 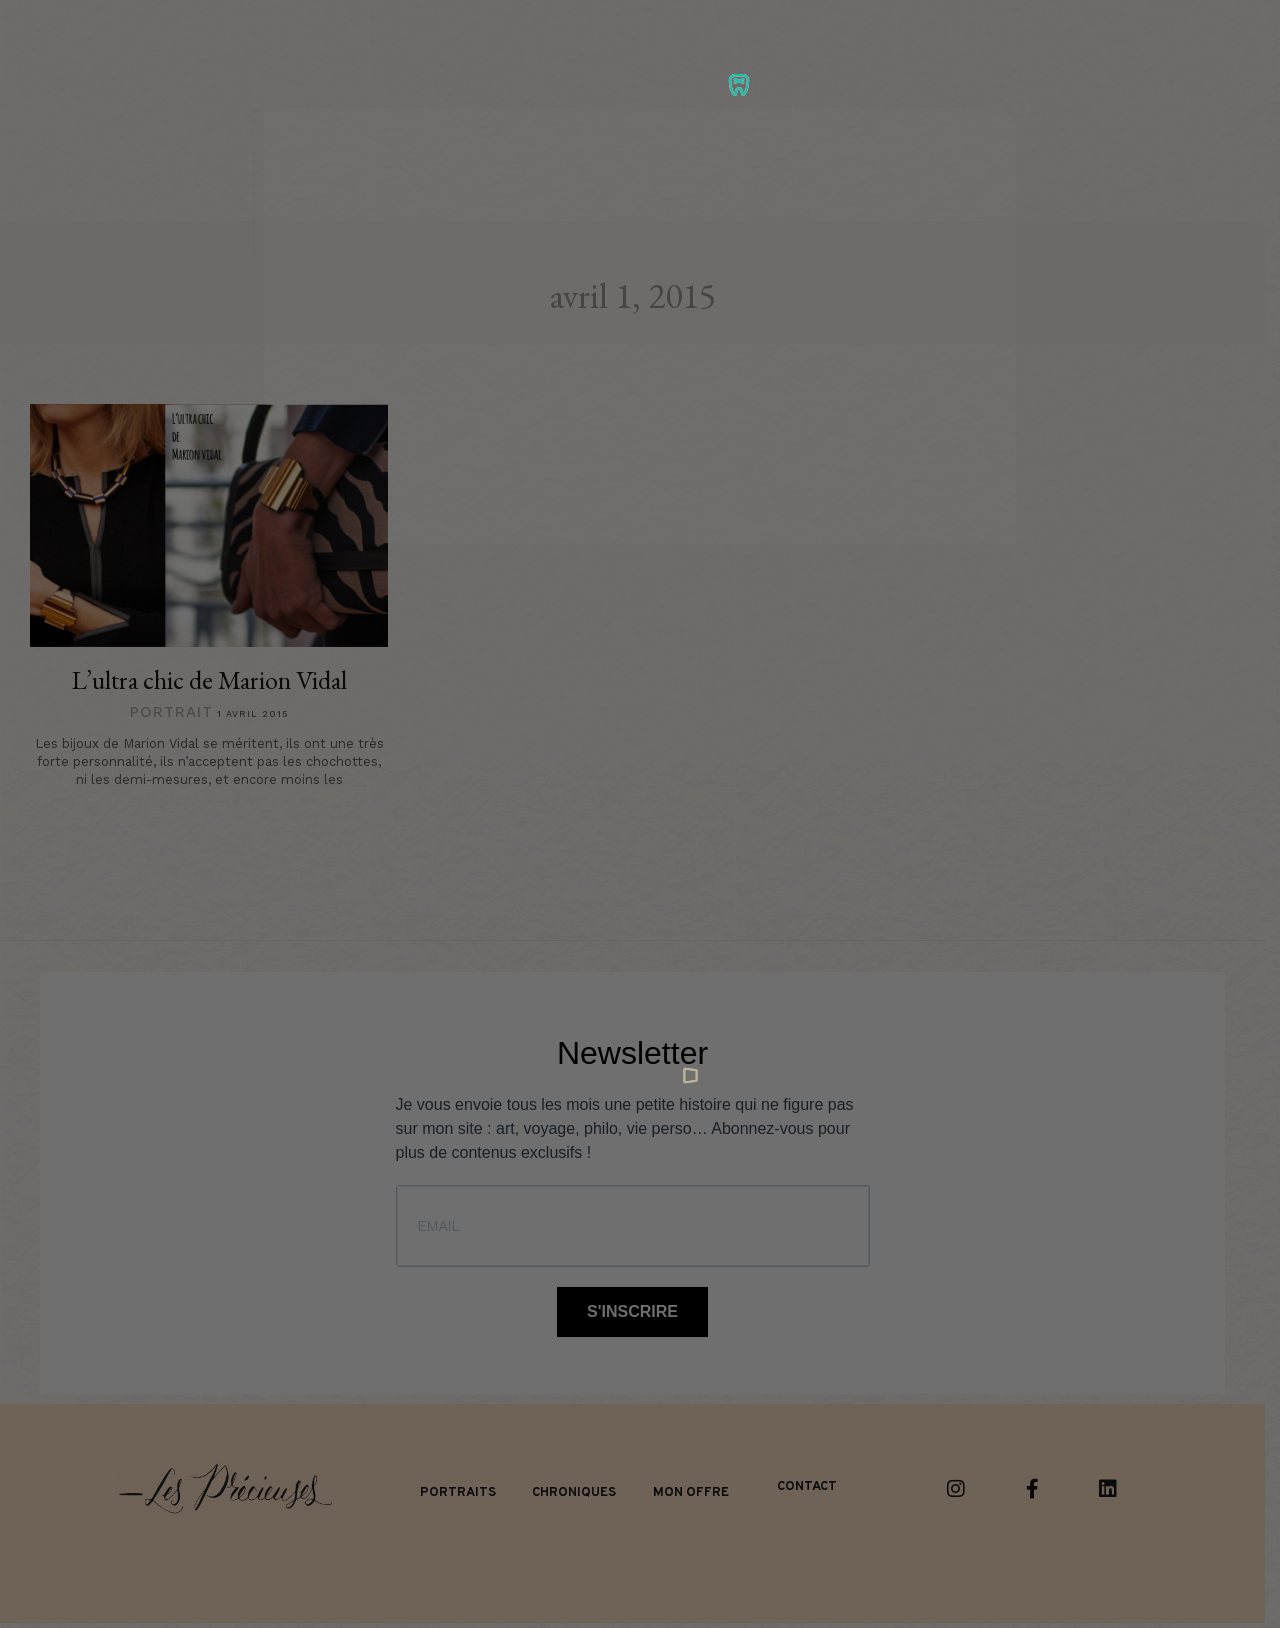 What do you see at coordinates (690, 1075) in the screenshot?
I see `adjust perspective or 3D view settings` at bounding box center [690, 1075].